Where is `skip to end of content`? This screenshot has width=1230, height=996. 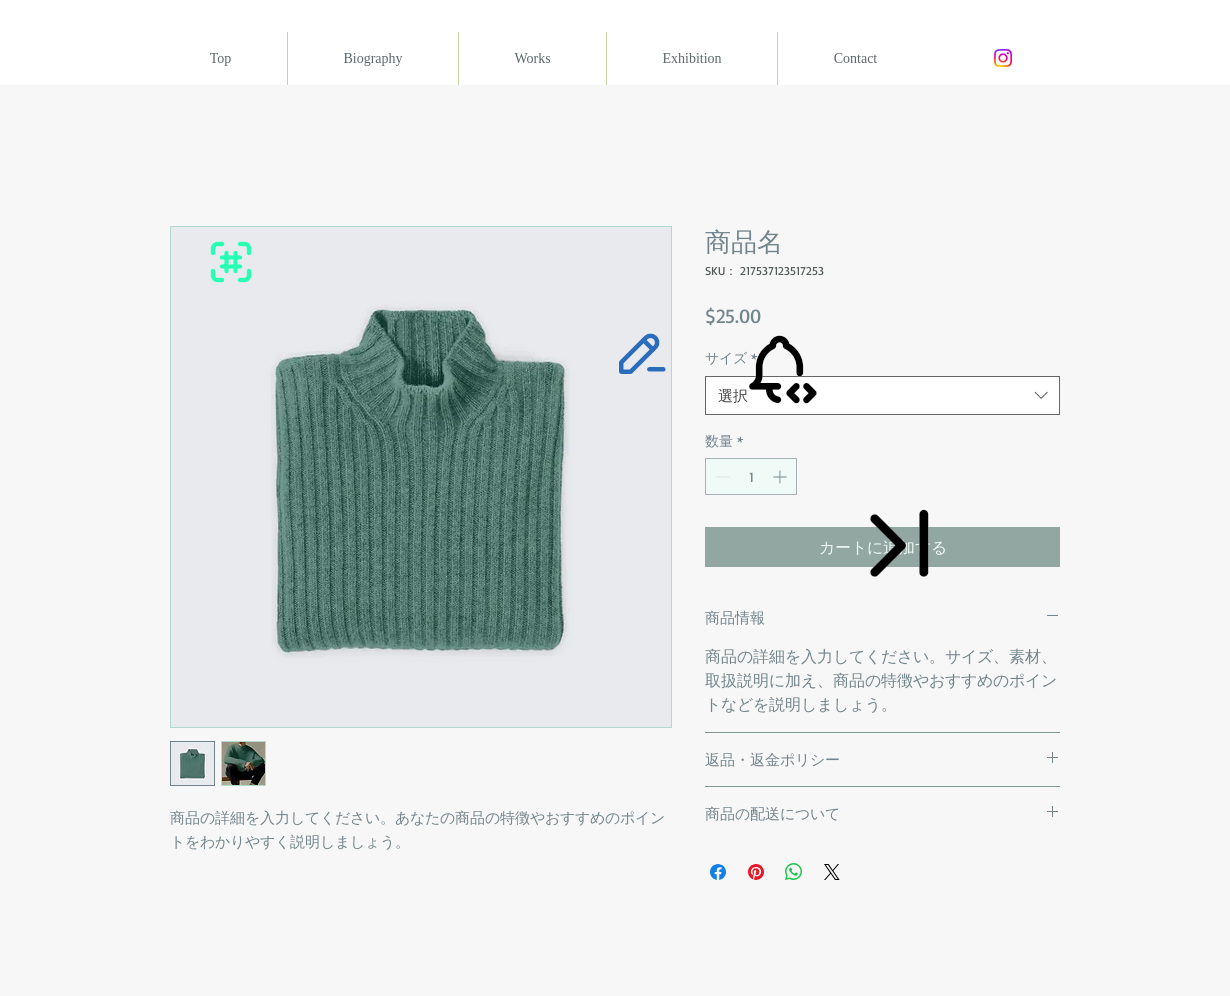 skip to end of content is located at coordinates (901, 545).